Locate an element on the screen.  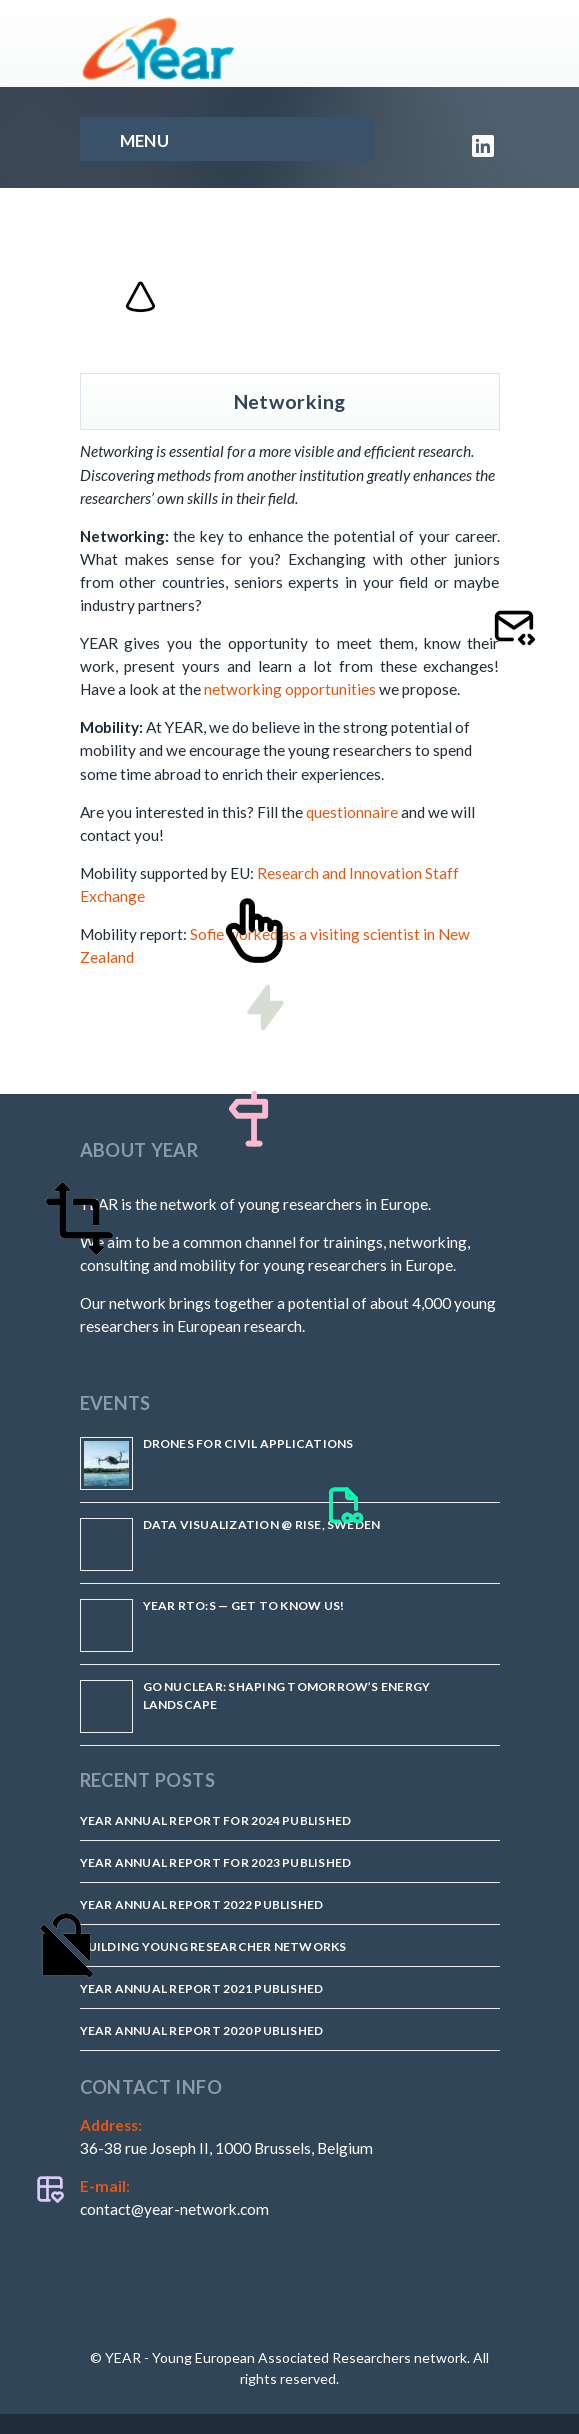
a file with unlimited or infinite storage is located at coordinates (343, 1505).